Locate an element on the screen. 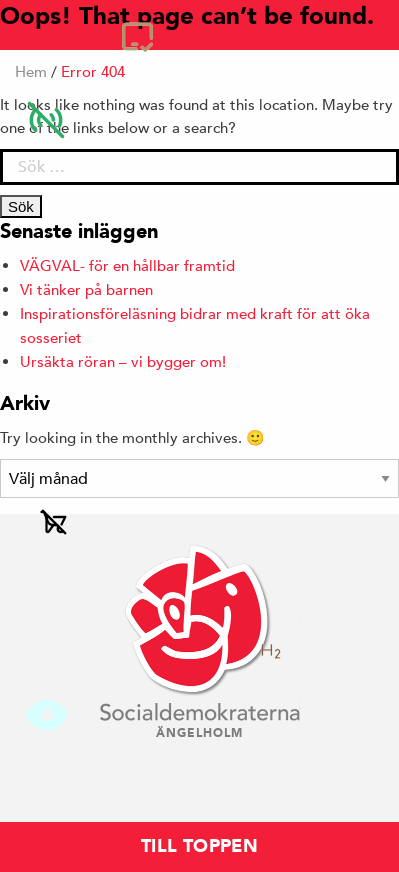 The image size is (399, 872). remove item from garden cart is located at coordinates (54, 522).